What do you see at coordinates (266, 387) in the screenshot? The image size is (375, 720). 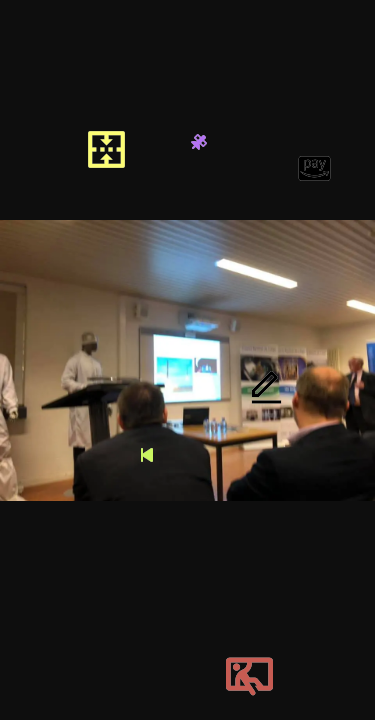 I see `edit content or text` at bounding box center [266, 387].